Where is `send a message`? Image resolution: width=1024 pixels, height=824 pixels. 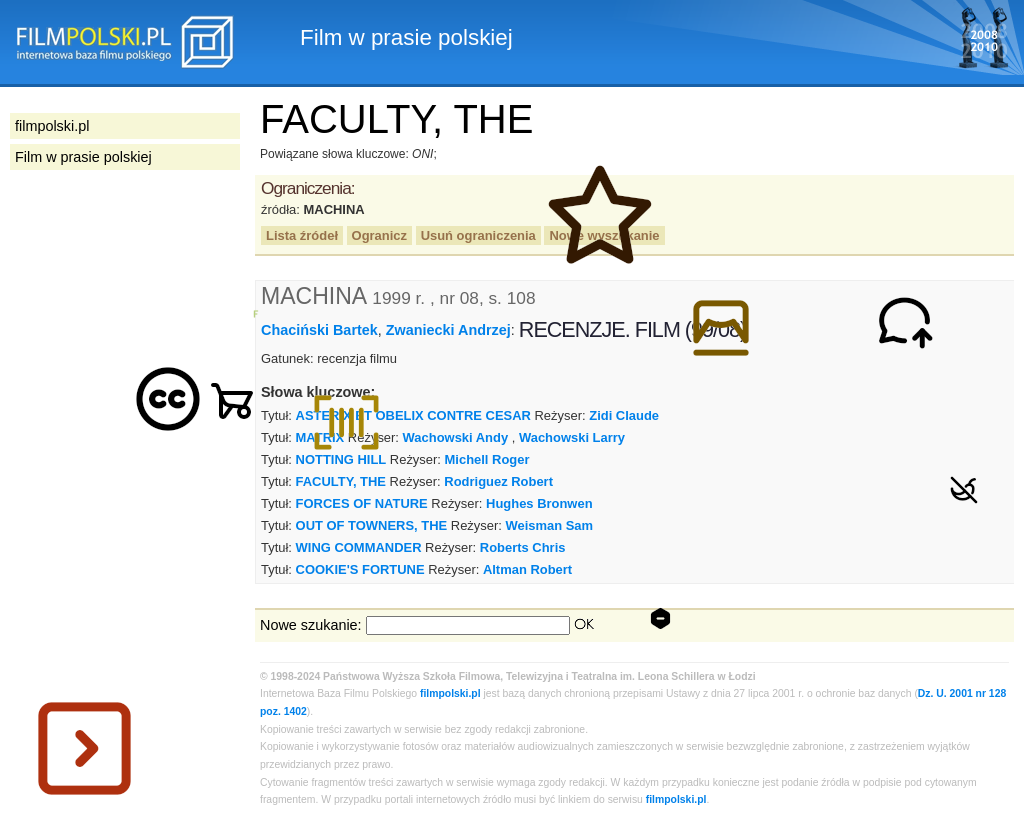 send a message is located at coordinates (904, 320).